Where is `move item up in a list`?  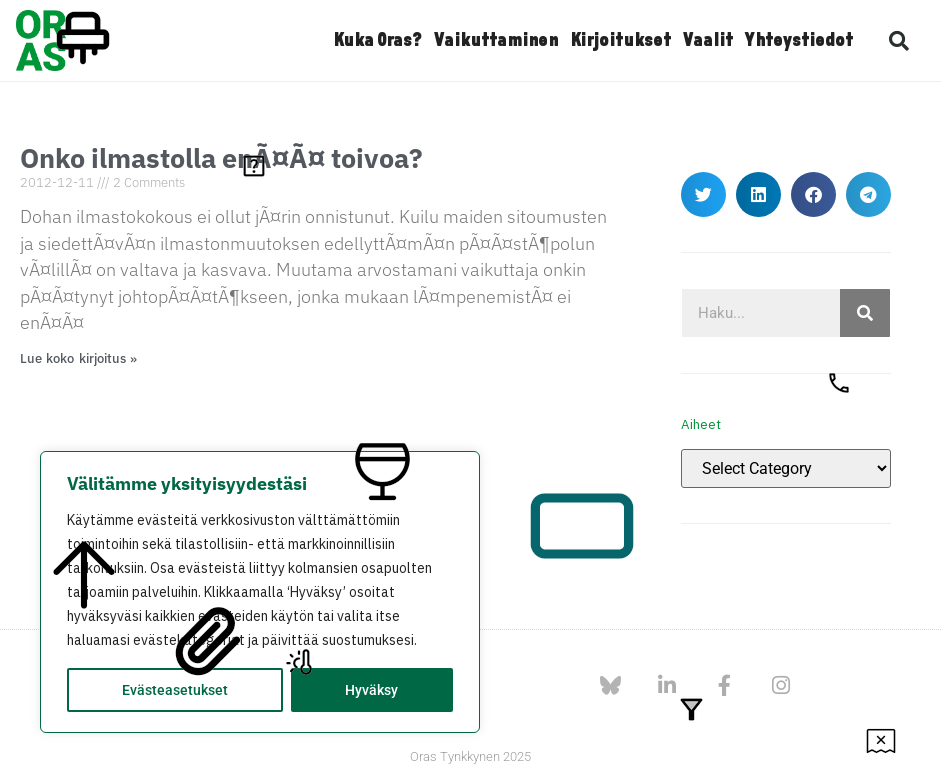
move item up in a list is located at coordinates (84, 575).